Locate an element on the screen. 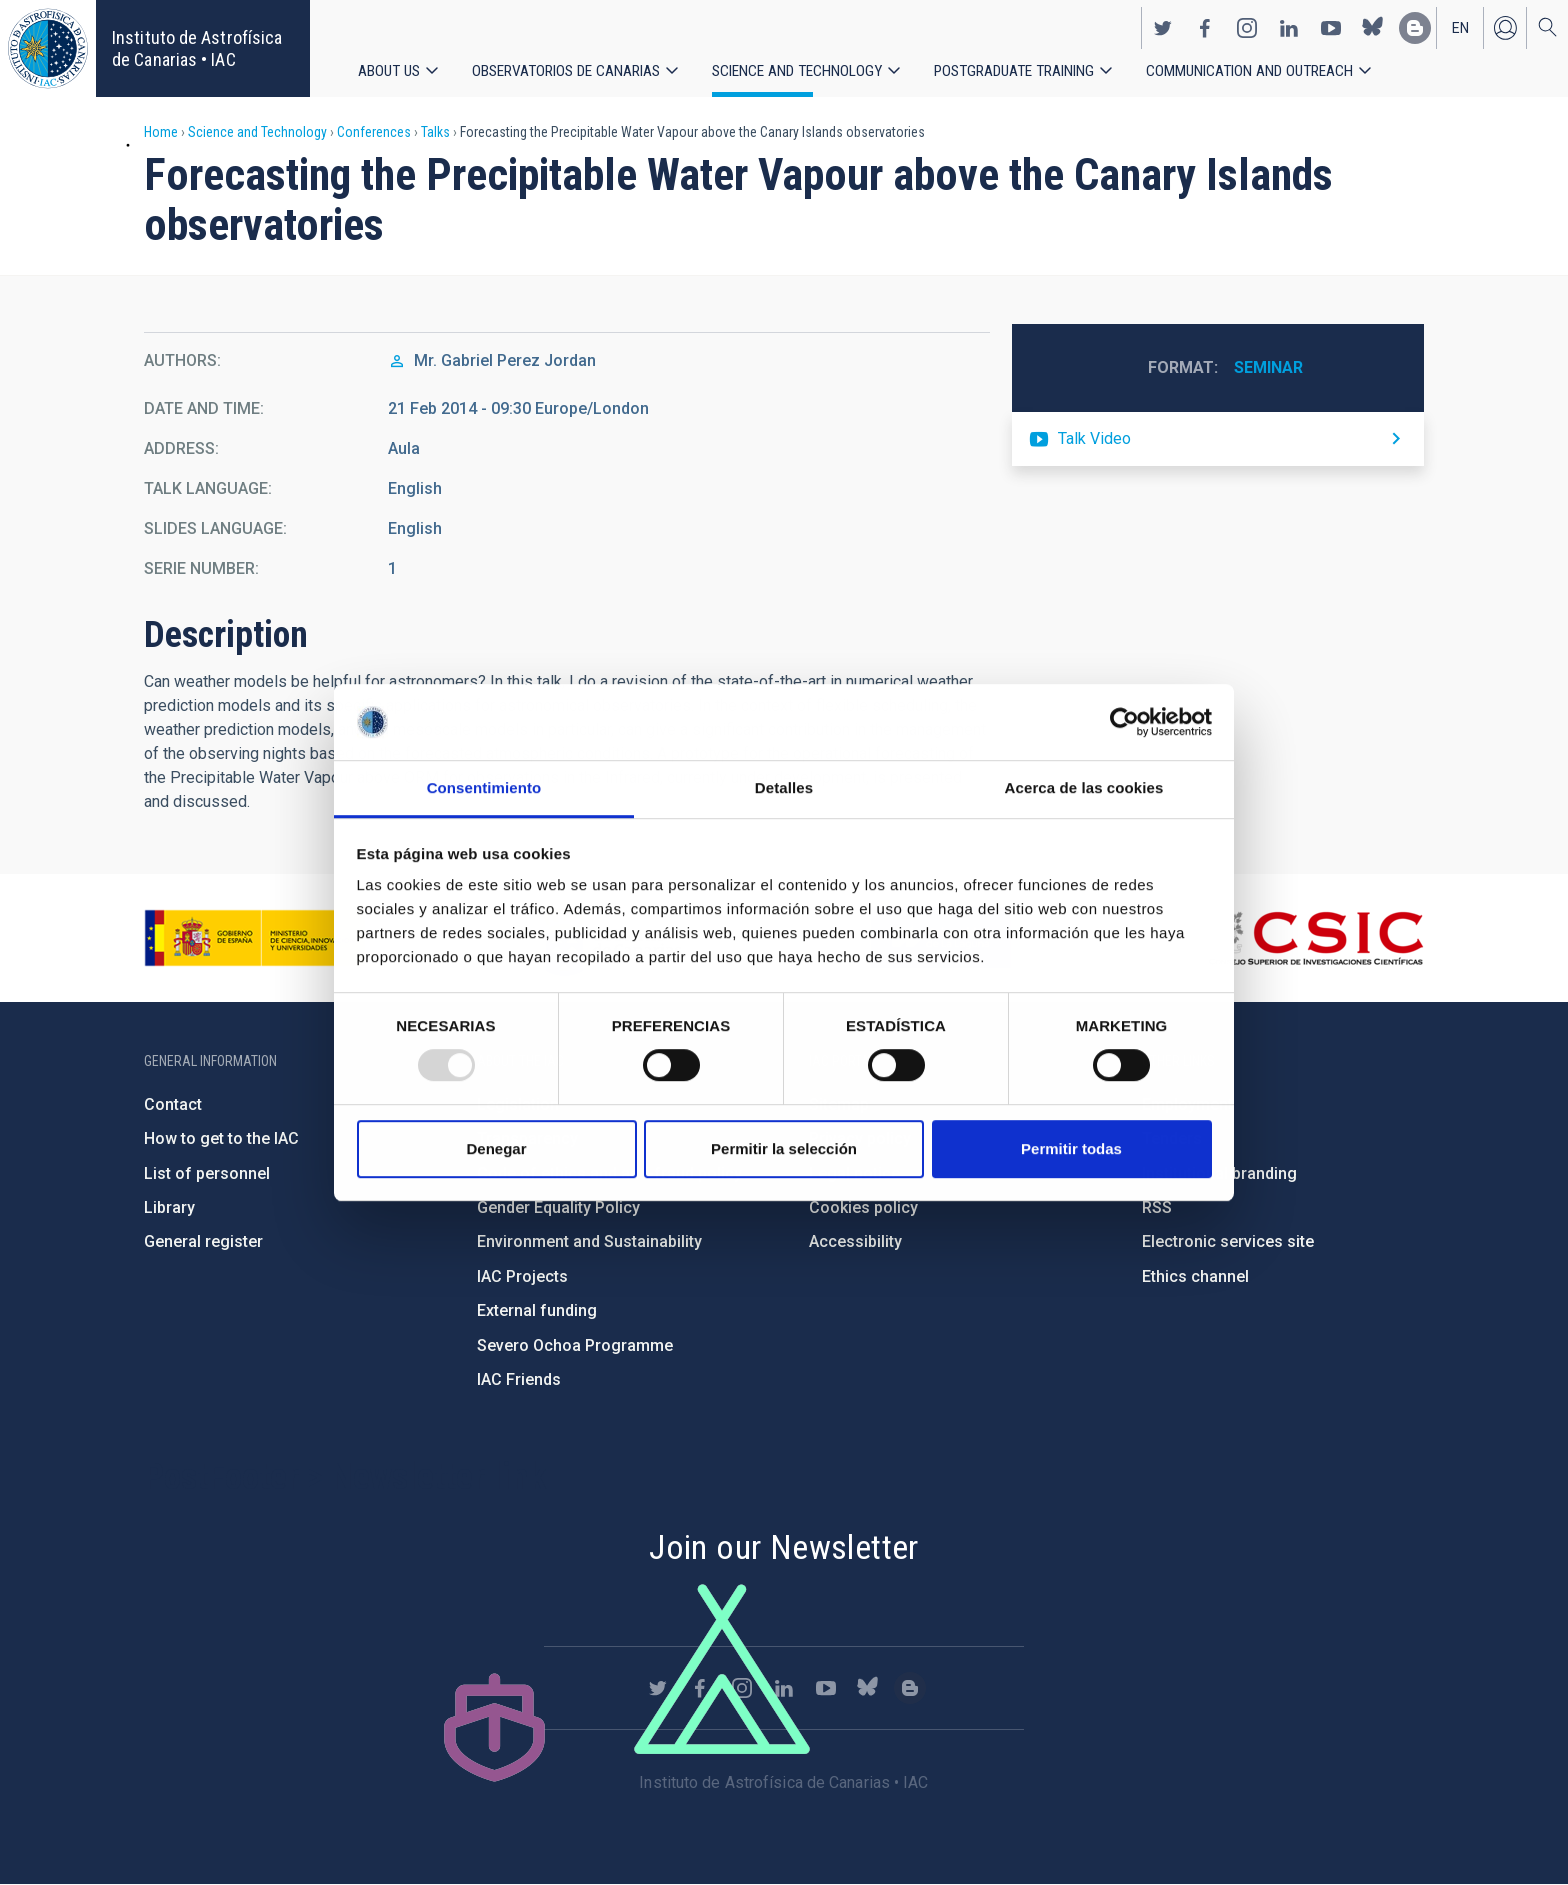  access boat or marine transportation options is located at coordinates (494, 1727).